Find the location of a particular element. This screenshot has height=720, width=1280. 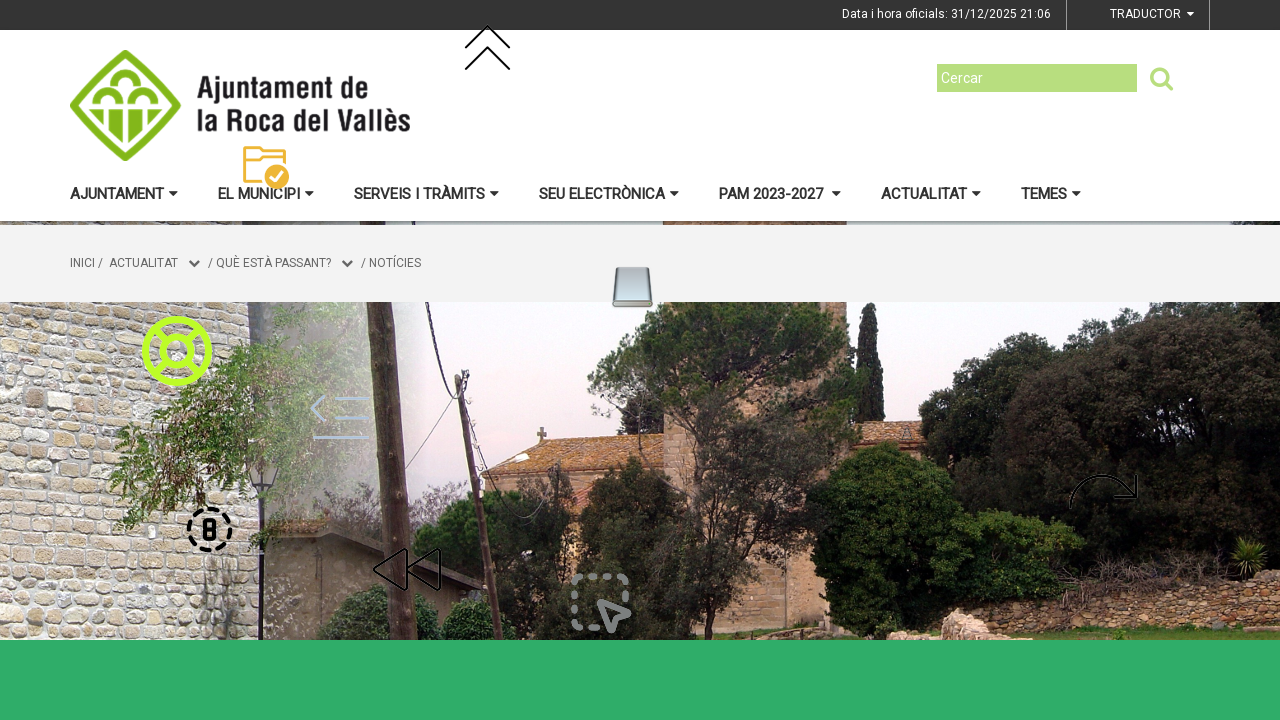

indicates the currently active or selected folder is located at coordinates (264, 164).